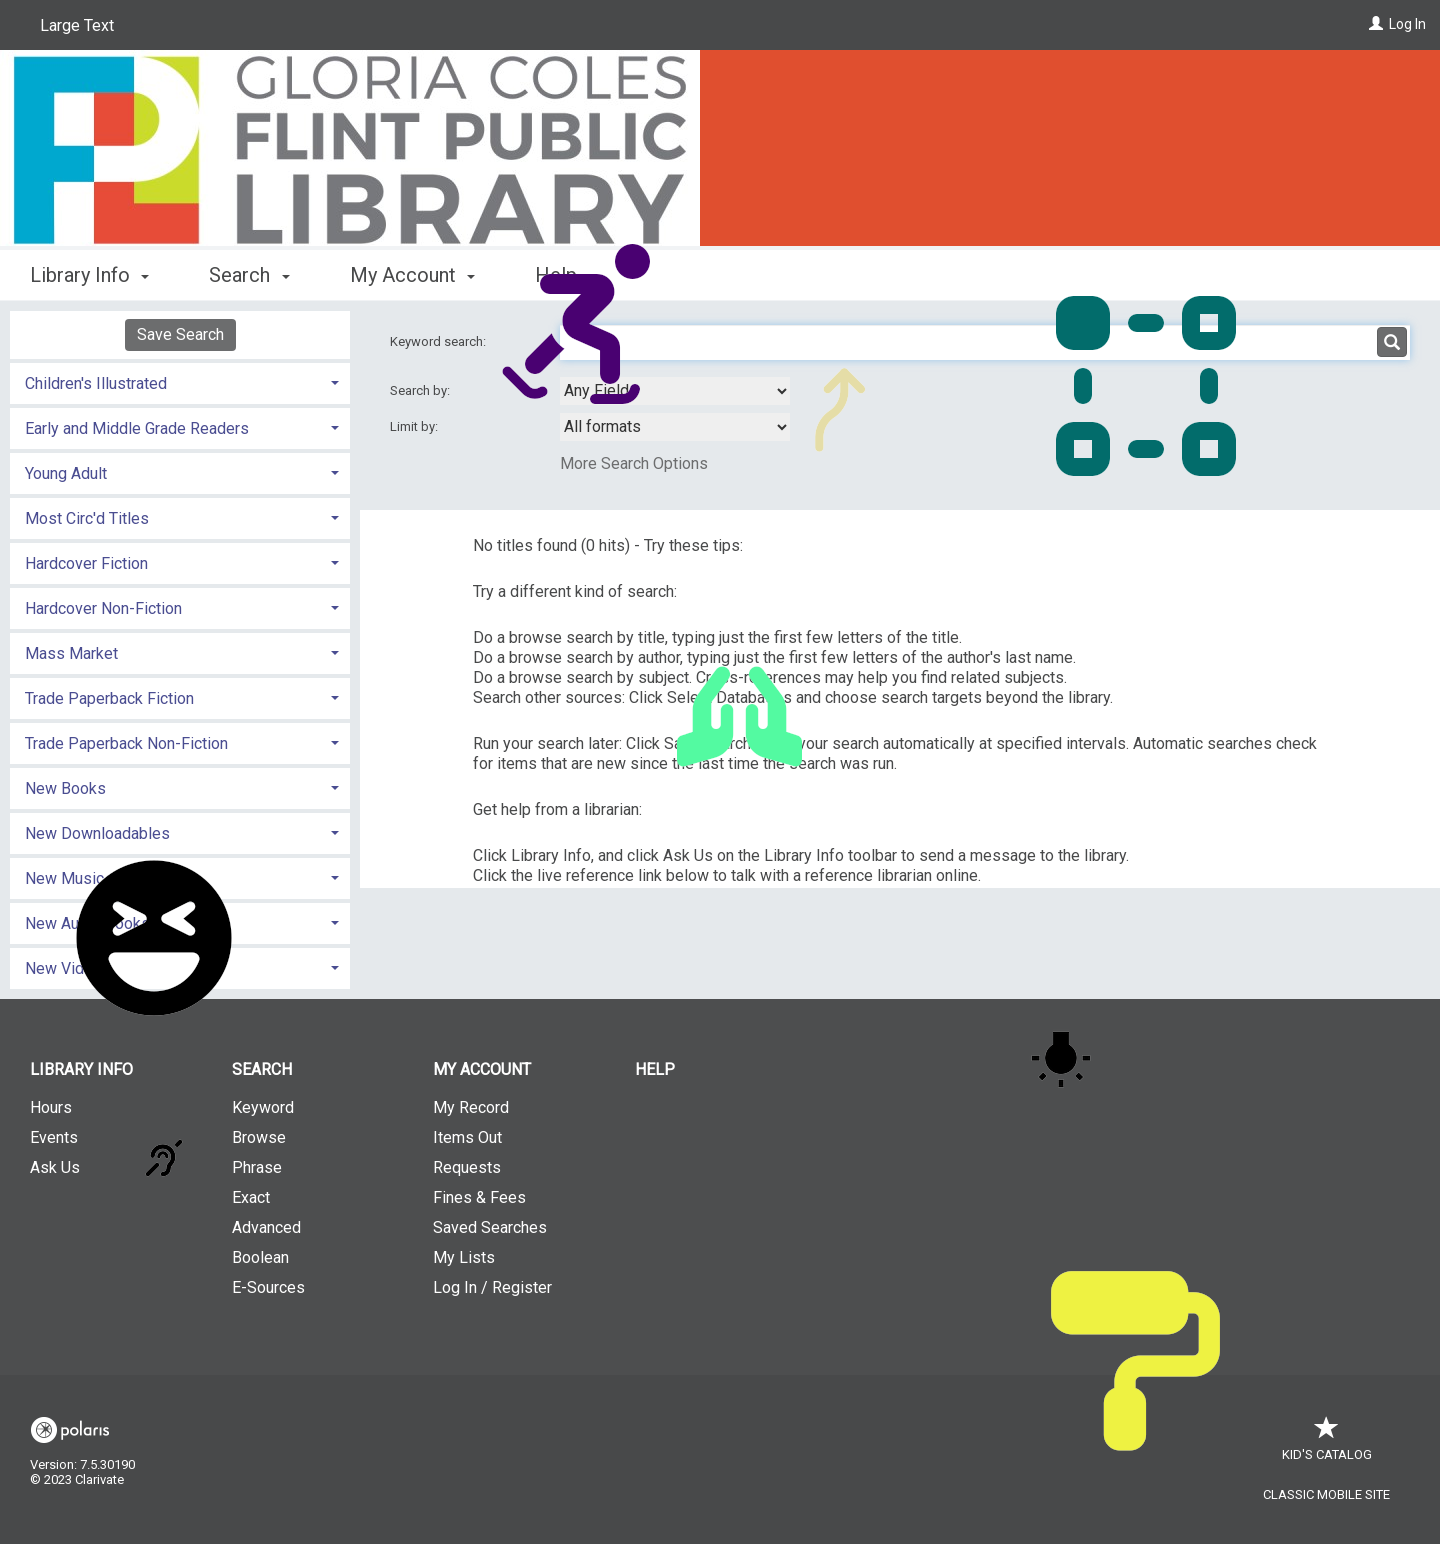 The height and width of the screenshot is (1544, 1440). What do you see at coordinates (164, 1158) in the screenshot?
I see `indicates hearing accessibility options` at bounding box center [164, 1158].